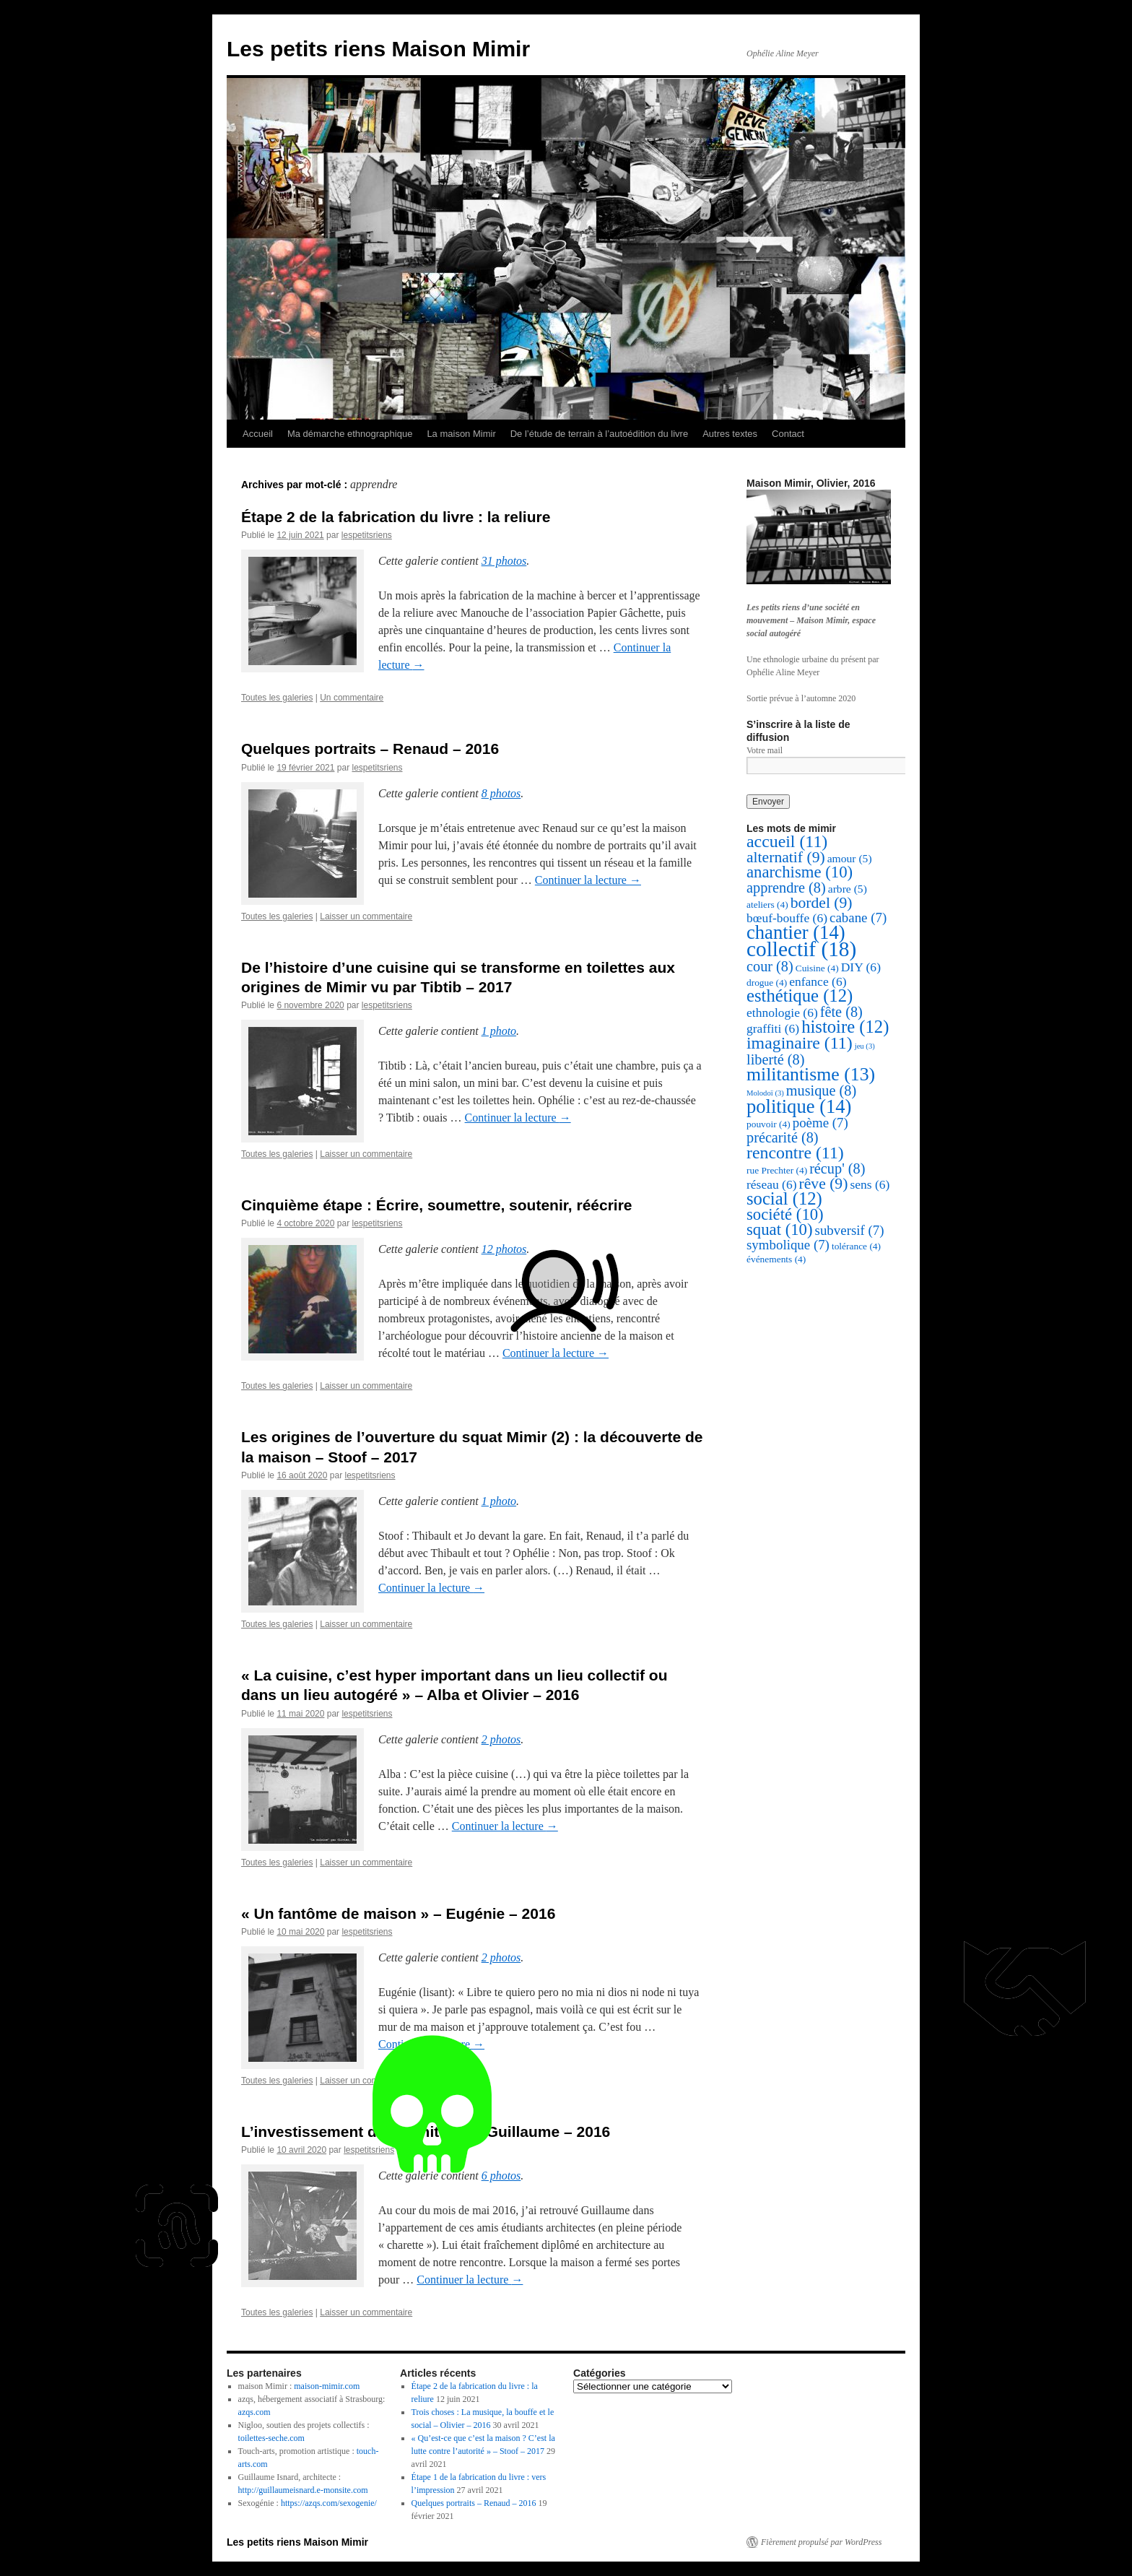  Describe the element at coordinates (1024, 1988) in the screenshot. I see `confirm a partnership or agreement` at that location.